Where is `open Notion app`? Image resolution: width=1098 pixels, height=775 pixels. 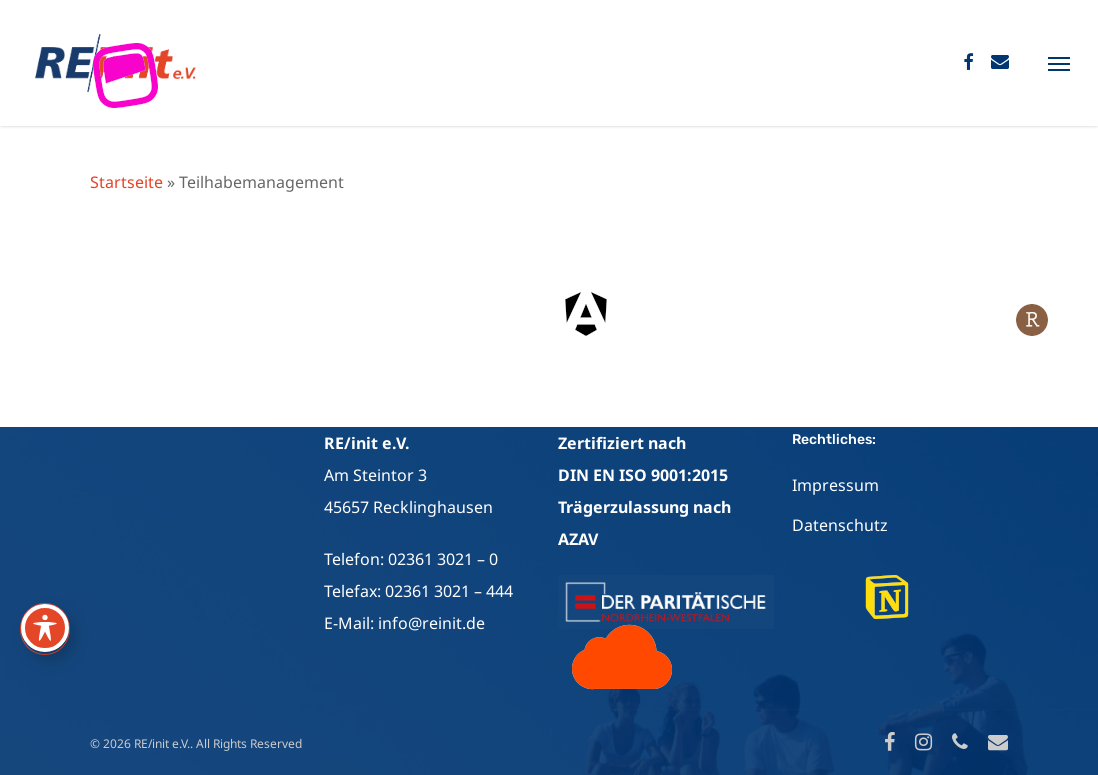 open Notion app is located at coordinates (887, 597).